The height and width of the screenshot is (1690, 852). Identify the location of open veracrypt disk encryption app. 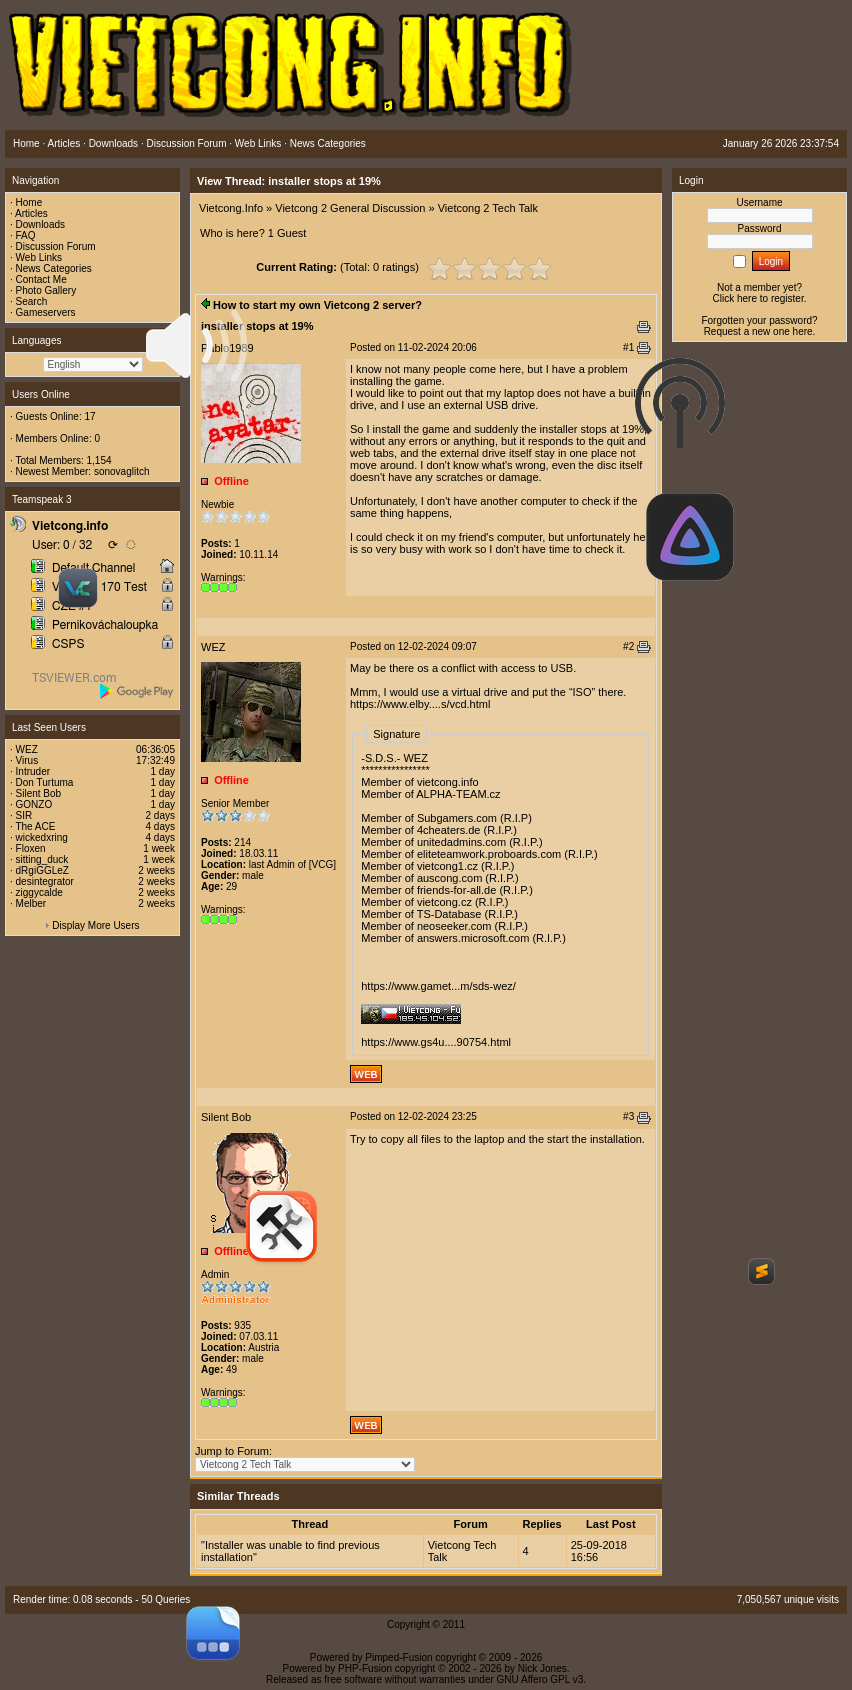
(78, 588).